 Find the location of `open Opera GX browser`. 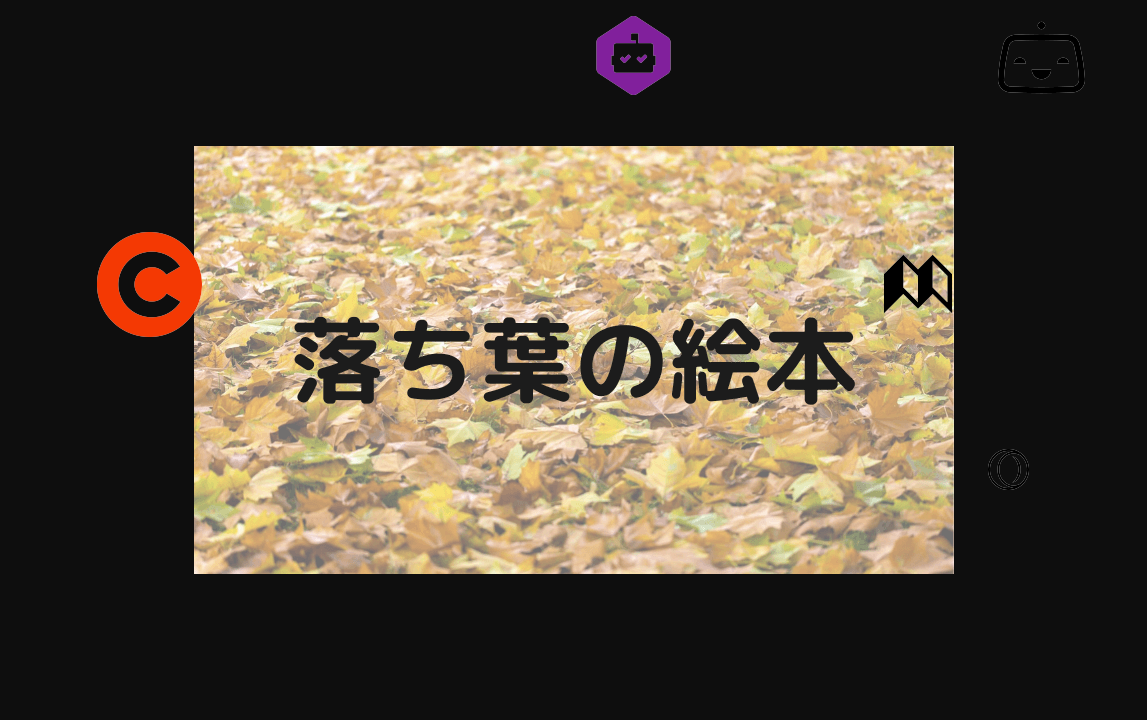

open Opera GX browser is located at coordinates (1008, 469).